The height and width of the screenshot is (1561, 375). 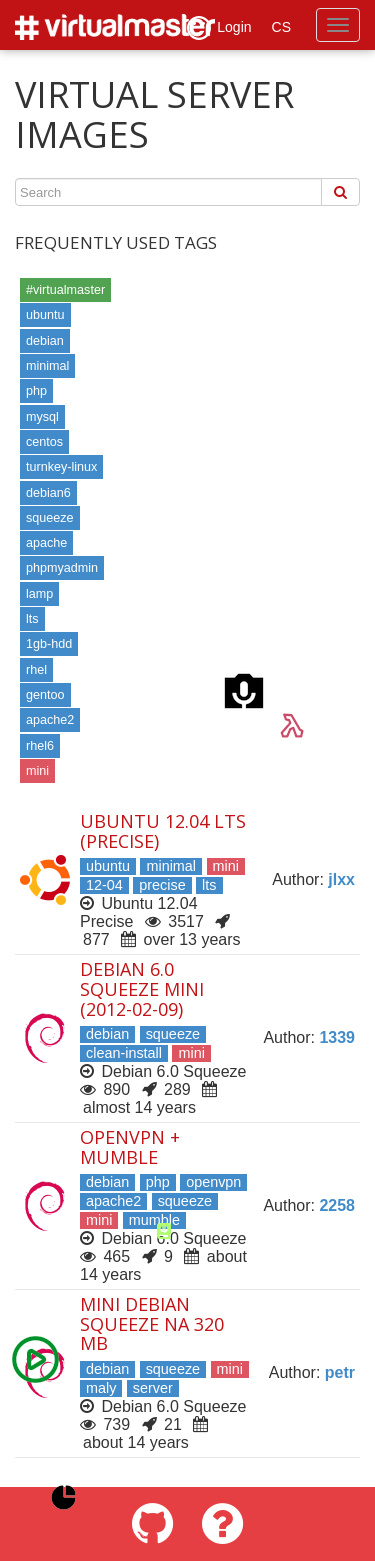 I want to click on open LINQPad application, so click(x=291, y=725).